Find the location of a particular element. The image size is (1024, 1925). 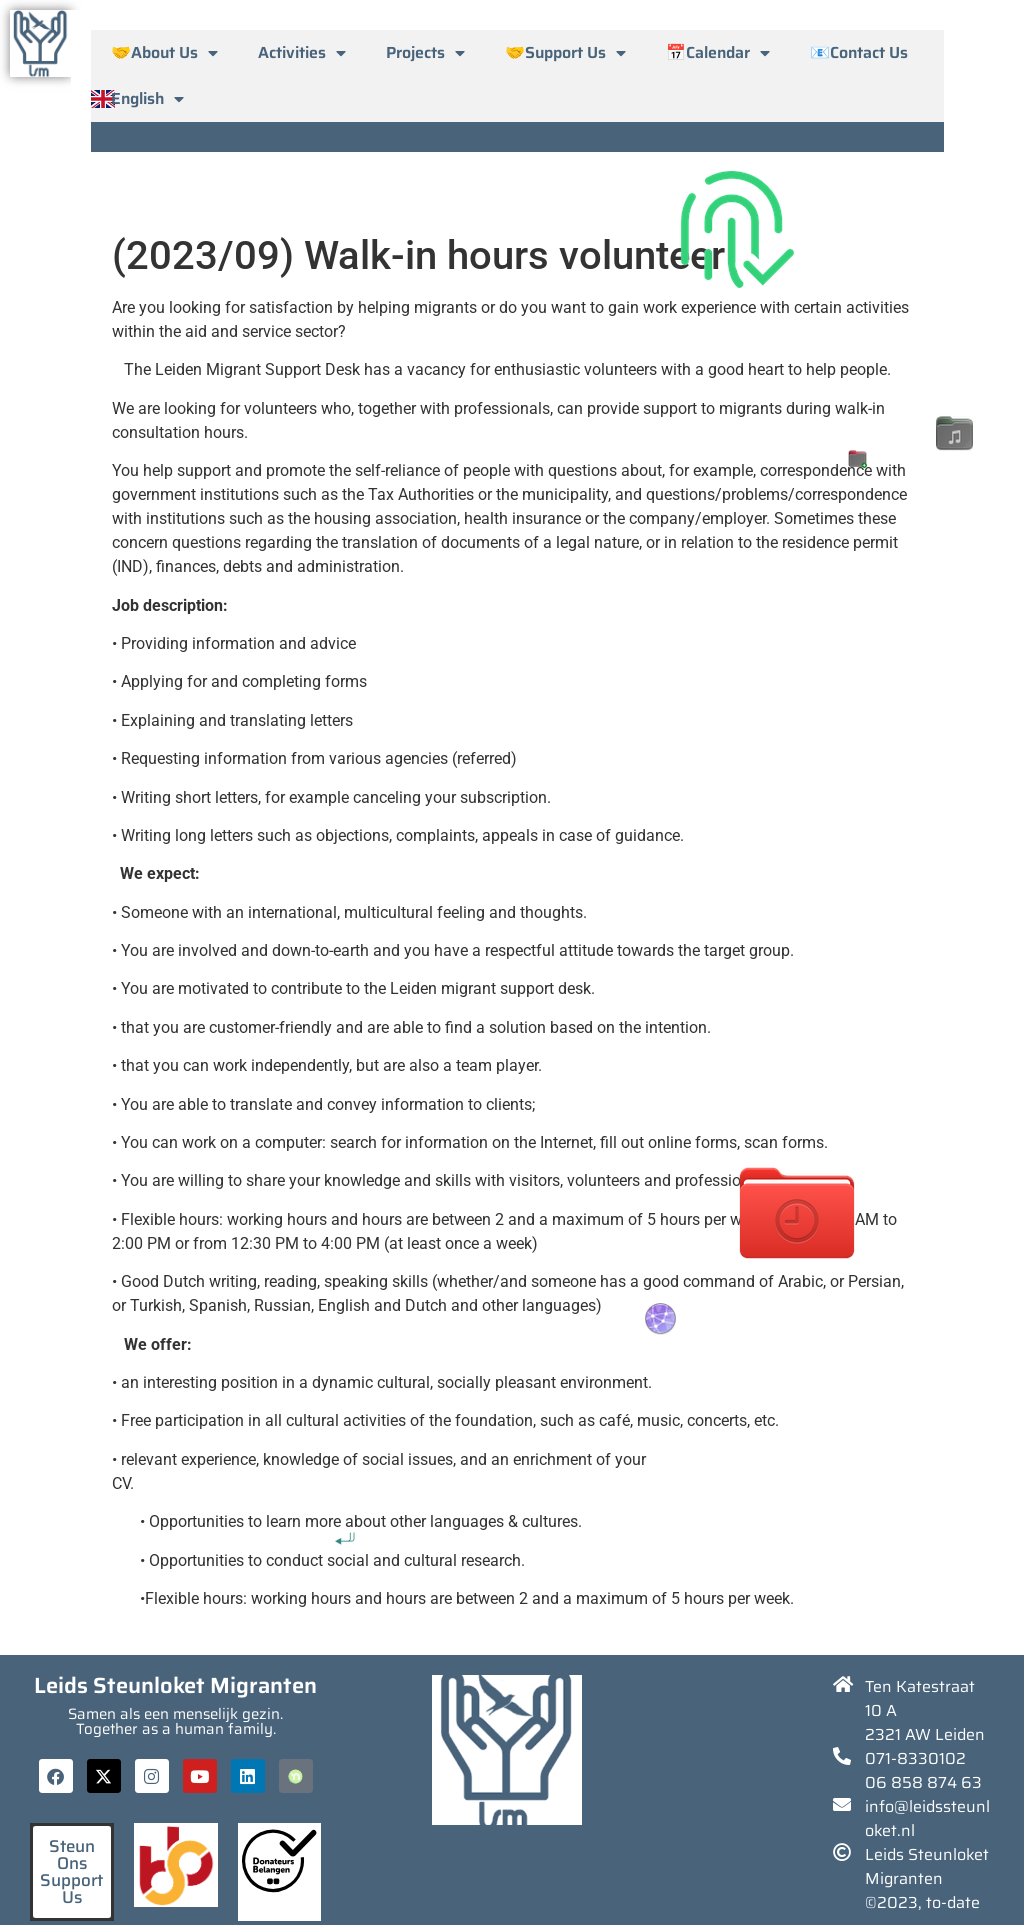

fingerprint successfully recognized is located at coordinates (737, 229).